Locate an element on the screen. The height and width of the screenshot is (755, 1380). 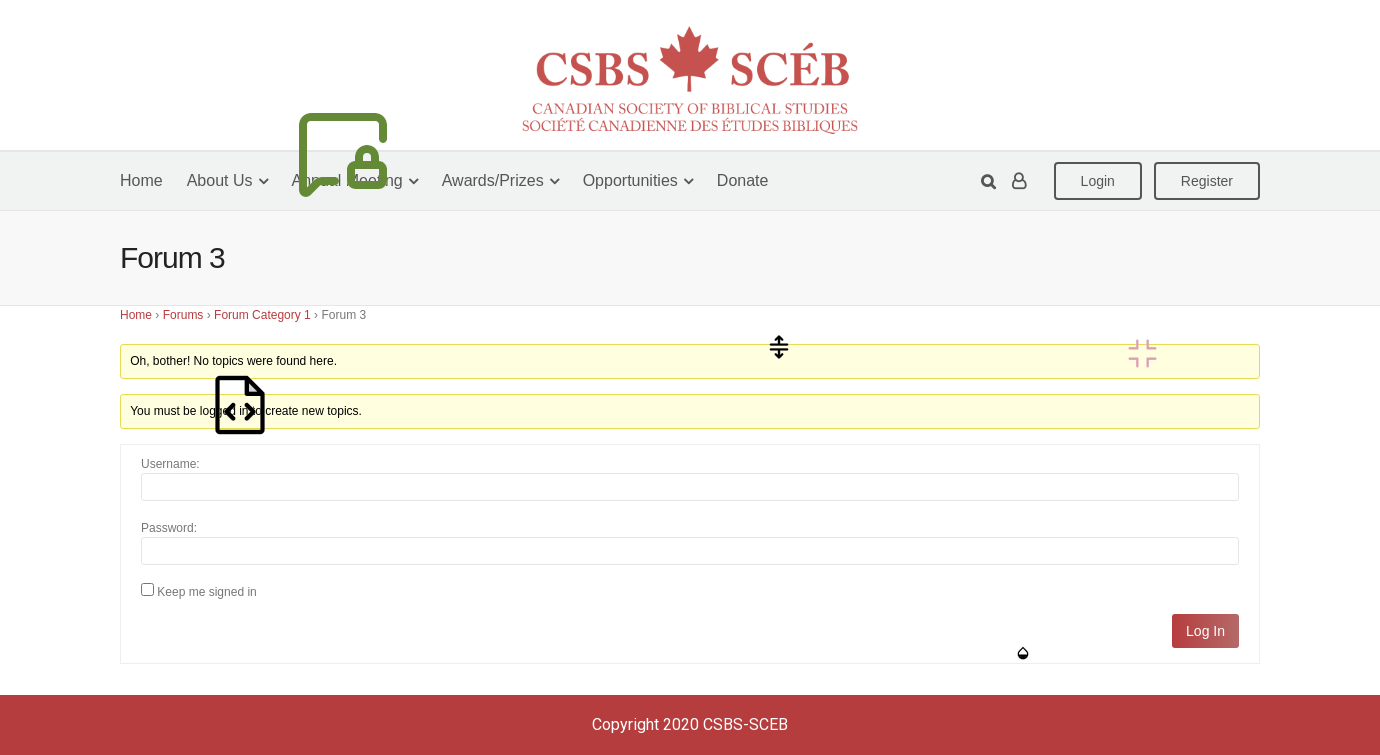
adjust opacity or transparency settings is located at coordinates (1023, 653).